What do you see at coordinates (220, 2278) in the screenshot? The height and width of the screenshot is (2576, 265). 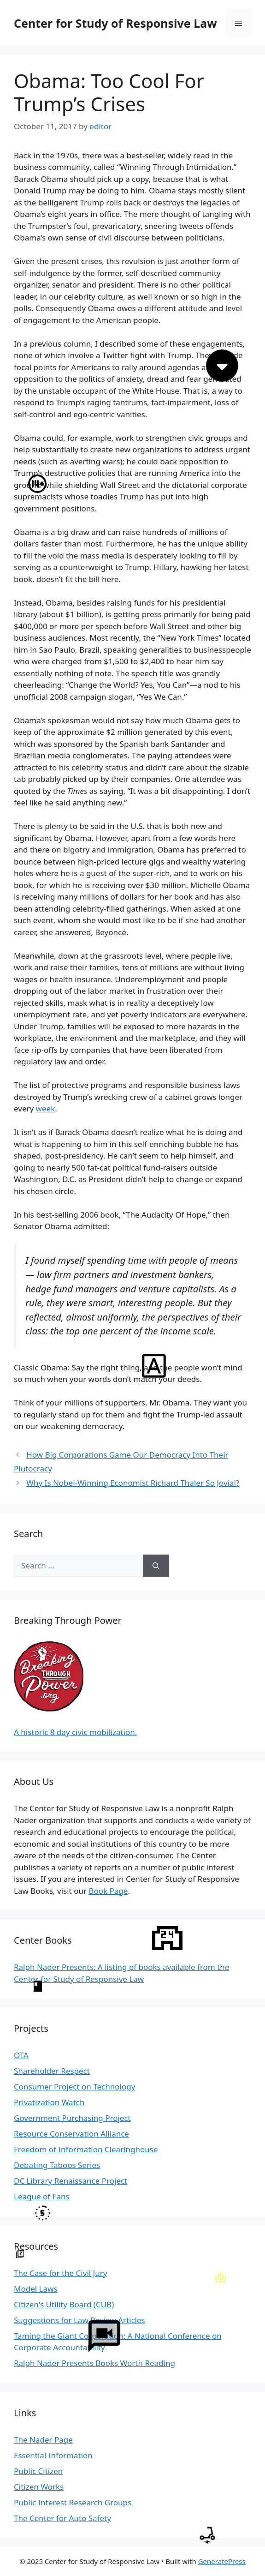 I see `view shopping basket` at bounding box center [220, 2278].